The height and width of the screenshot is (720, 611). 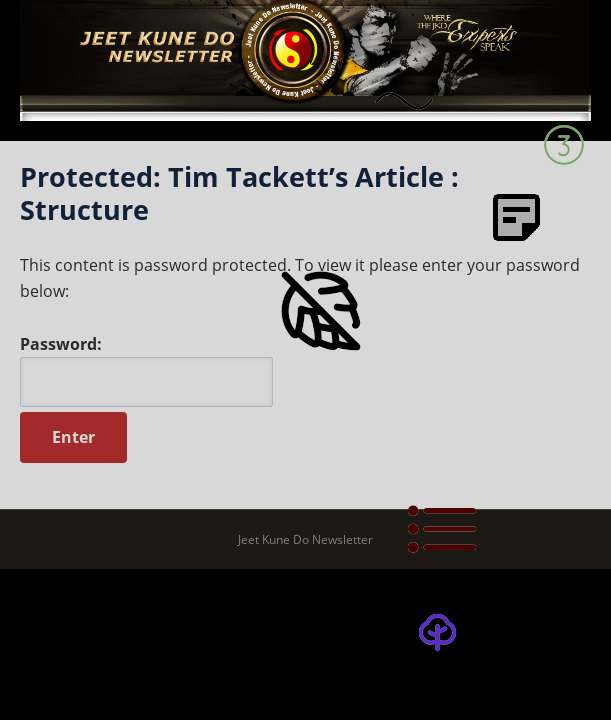 What do you see at coordinates (437, 632) in the screenshot?
I see `access nature or outdoor-related content` at bounding box center [437, 632].